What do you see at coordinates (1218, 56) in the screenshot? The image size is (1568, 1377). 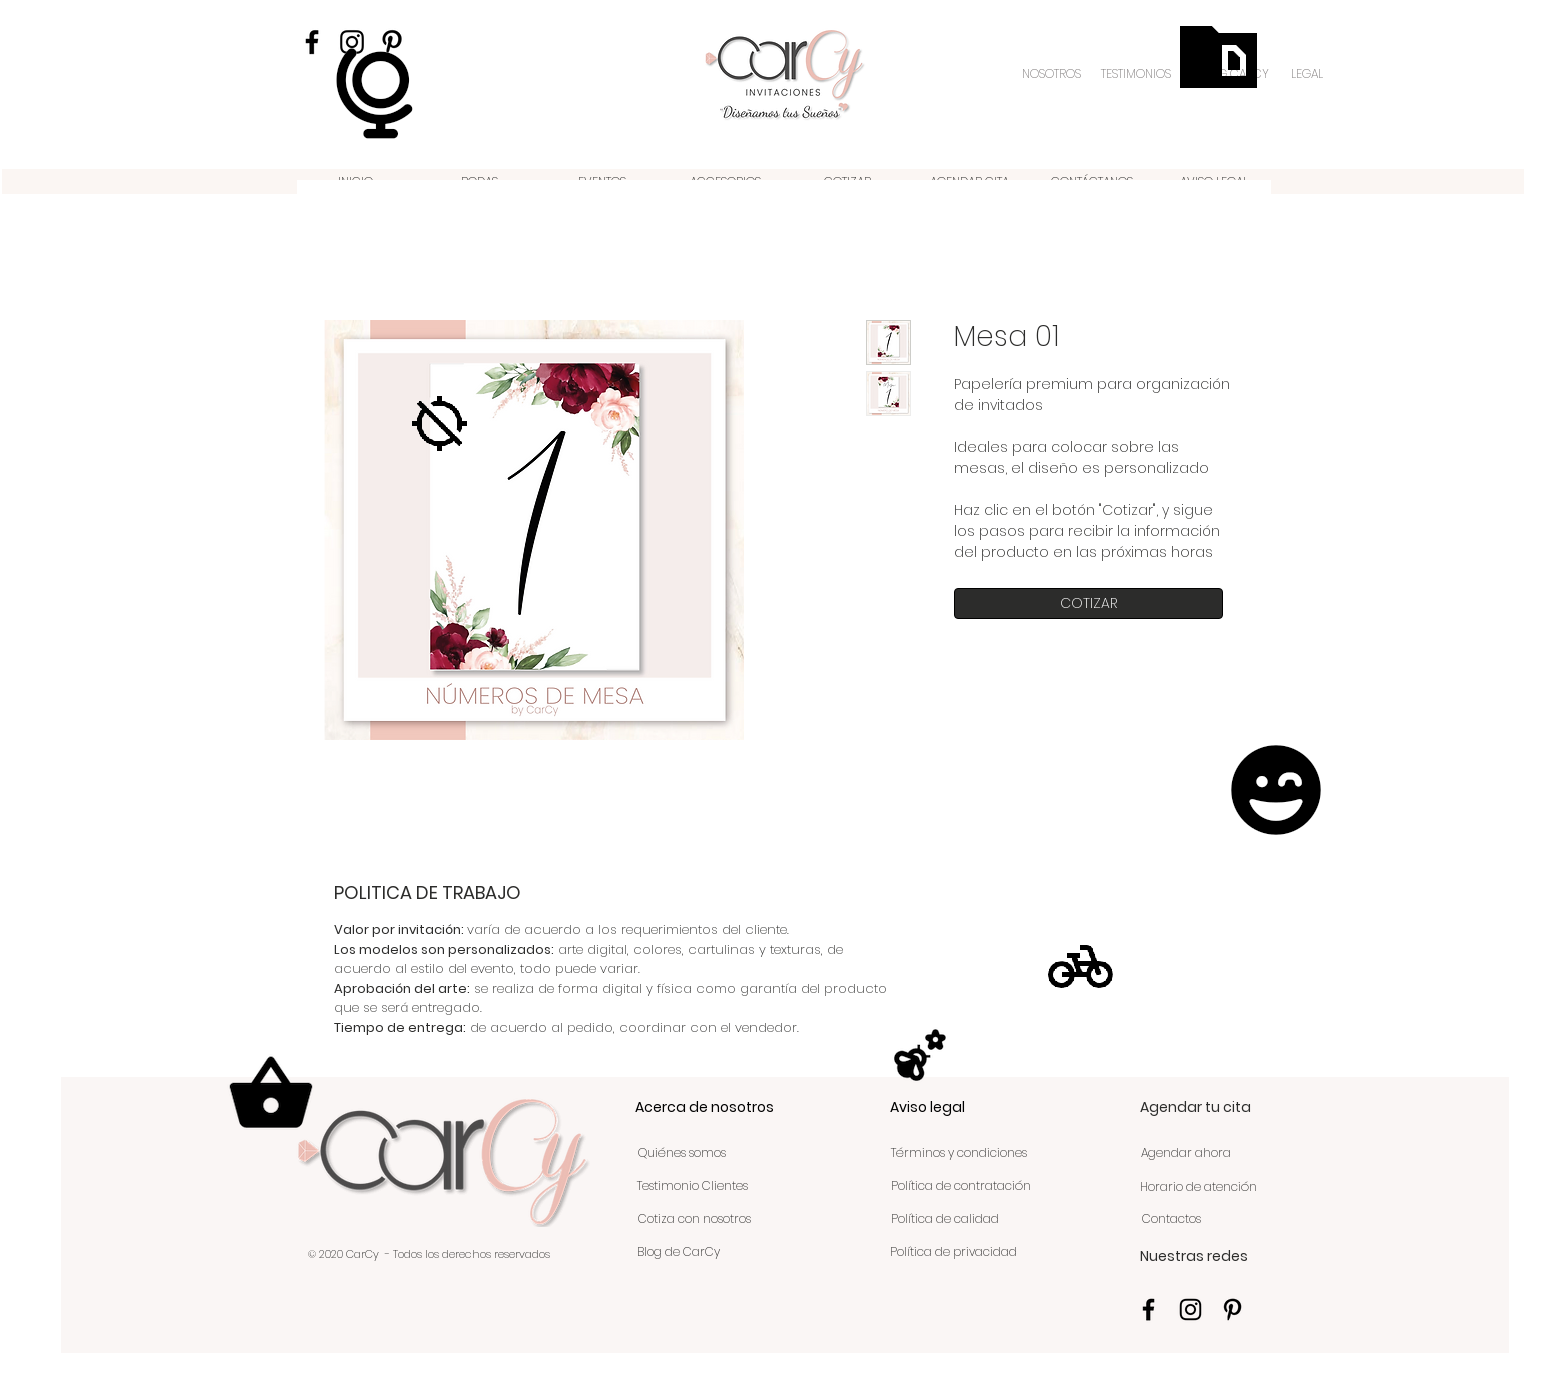 I see `access folder containing code snippets` at bounding box center [1218, 56].